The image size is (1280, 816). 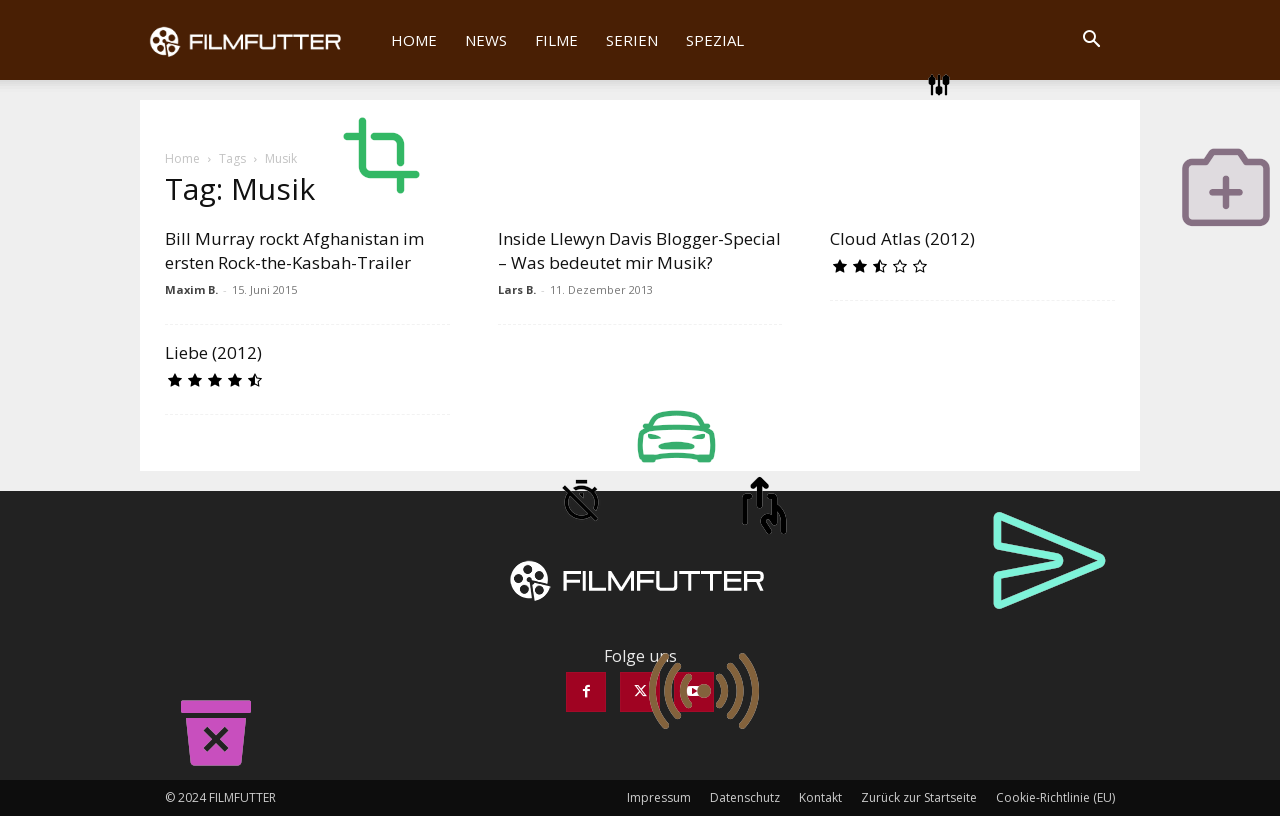 What do you see at coordinates (676, 436) in the screenshot?
I see `select sports car or performance vehicle option` at bounding box center [676, 436].